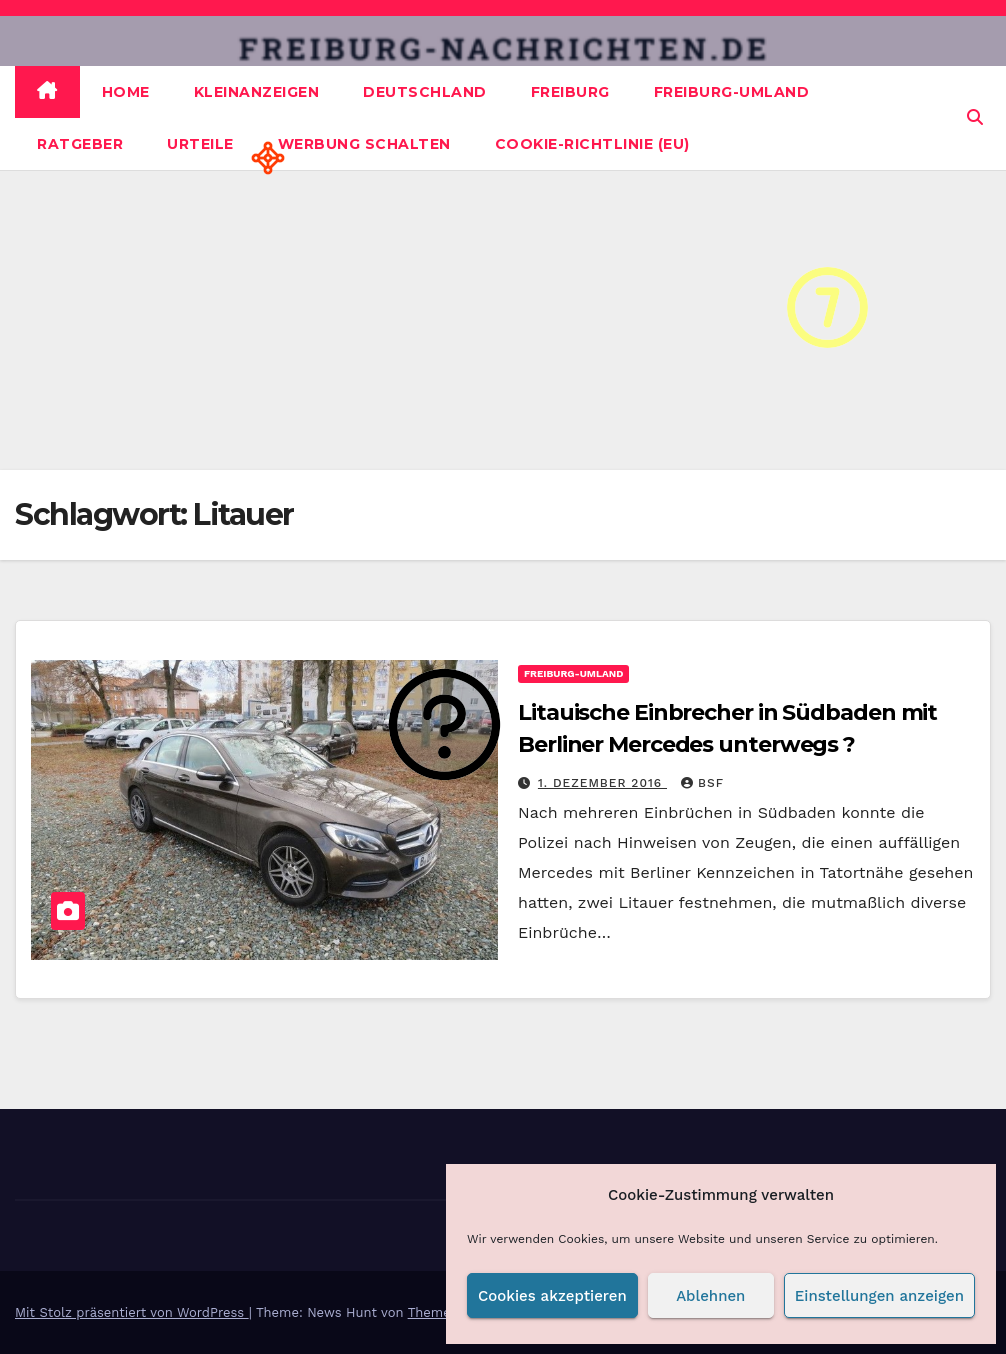 The height and width of the screenshot is (1354, 1006). Describe the element at coordinates (268, 158) in the screenshot. I see `view star-ring network topology` at that location.